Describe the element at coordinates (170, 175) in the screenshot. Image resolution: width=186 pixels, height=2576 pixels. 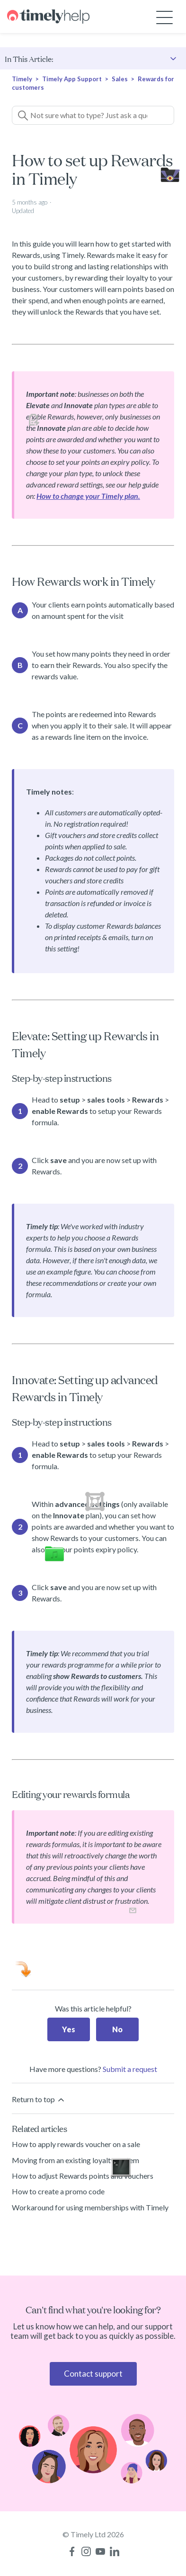
I see `open folder containing Pokémon-style game files` at that location.